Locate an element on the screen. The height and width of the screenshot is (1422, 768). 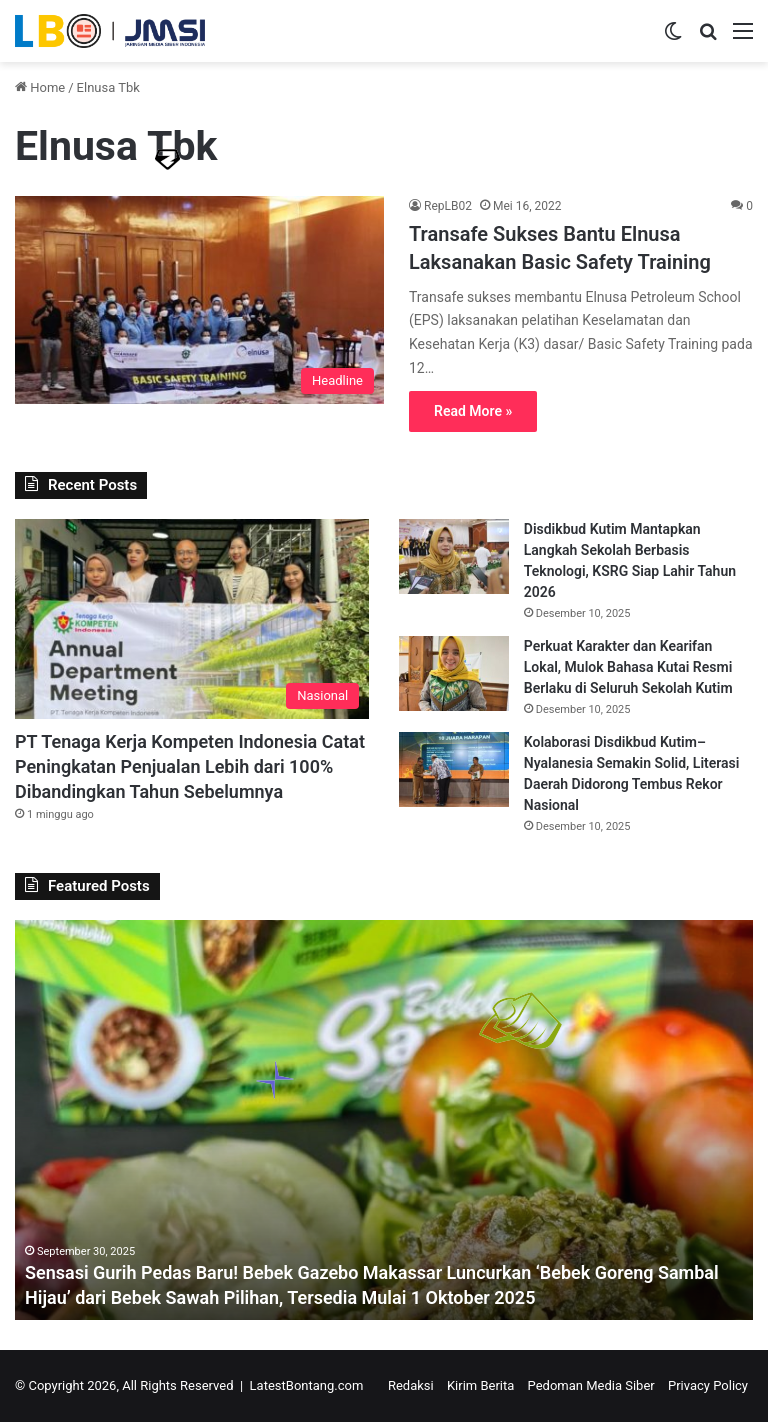
lefthook git hooks manager logo is located at coordinates (520, 1020).